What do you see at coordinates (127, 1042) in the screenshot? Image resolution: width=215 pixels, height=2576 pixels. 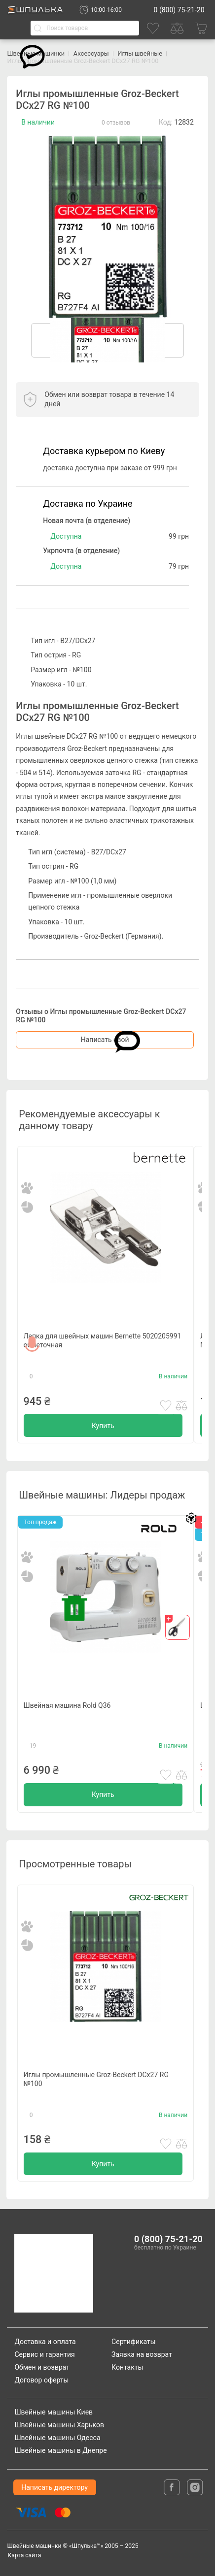 I see `visit The Conversation website` at bounding box center [127, 1042].